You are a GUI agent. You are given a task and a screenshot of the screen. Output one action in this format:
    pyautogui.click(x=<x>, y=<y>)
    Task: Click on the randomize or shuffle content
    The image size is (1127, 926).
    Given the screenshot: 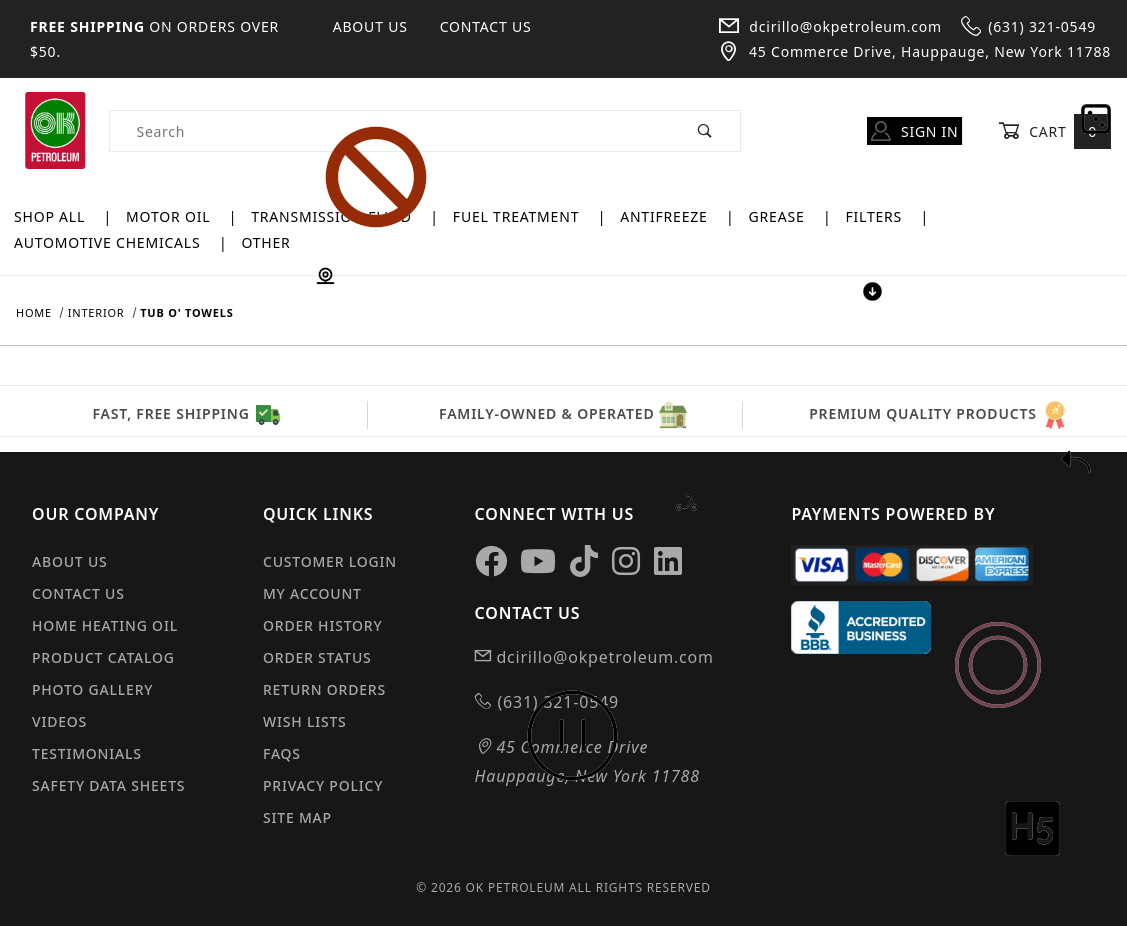 What is the action you would take?
    pyautogui.click(x=1096, y=119)
    